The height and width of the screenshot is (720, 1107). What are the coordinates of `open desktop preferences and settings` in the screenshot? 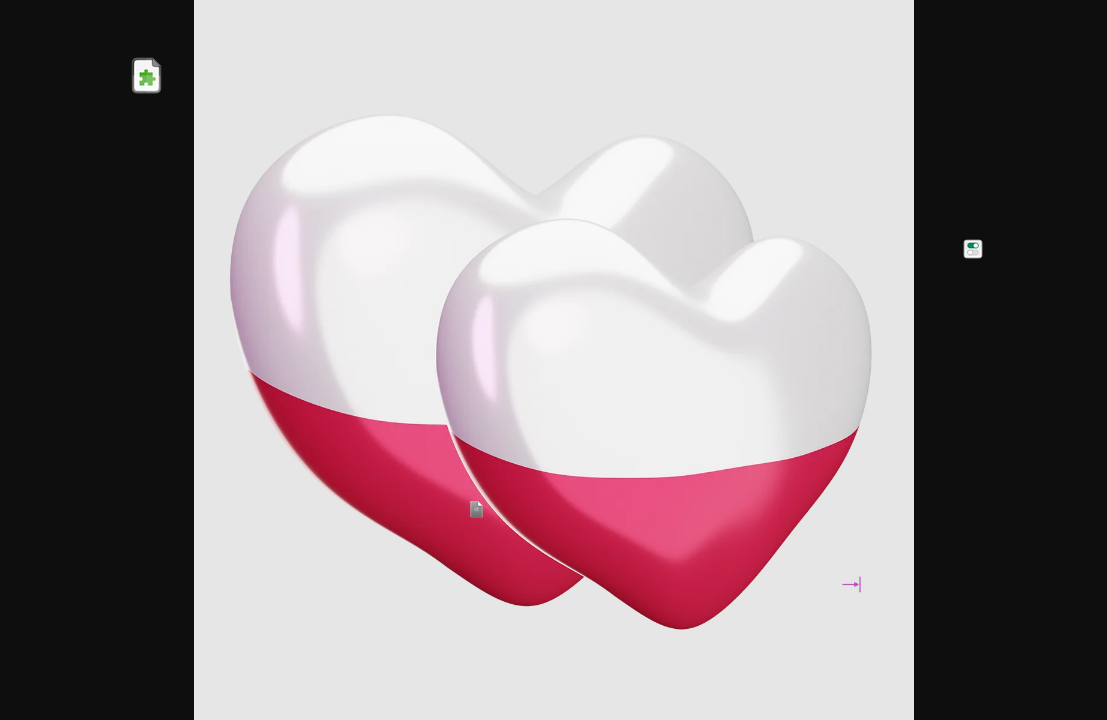 It's located at (973, 249).